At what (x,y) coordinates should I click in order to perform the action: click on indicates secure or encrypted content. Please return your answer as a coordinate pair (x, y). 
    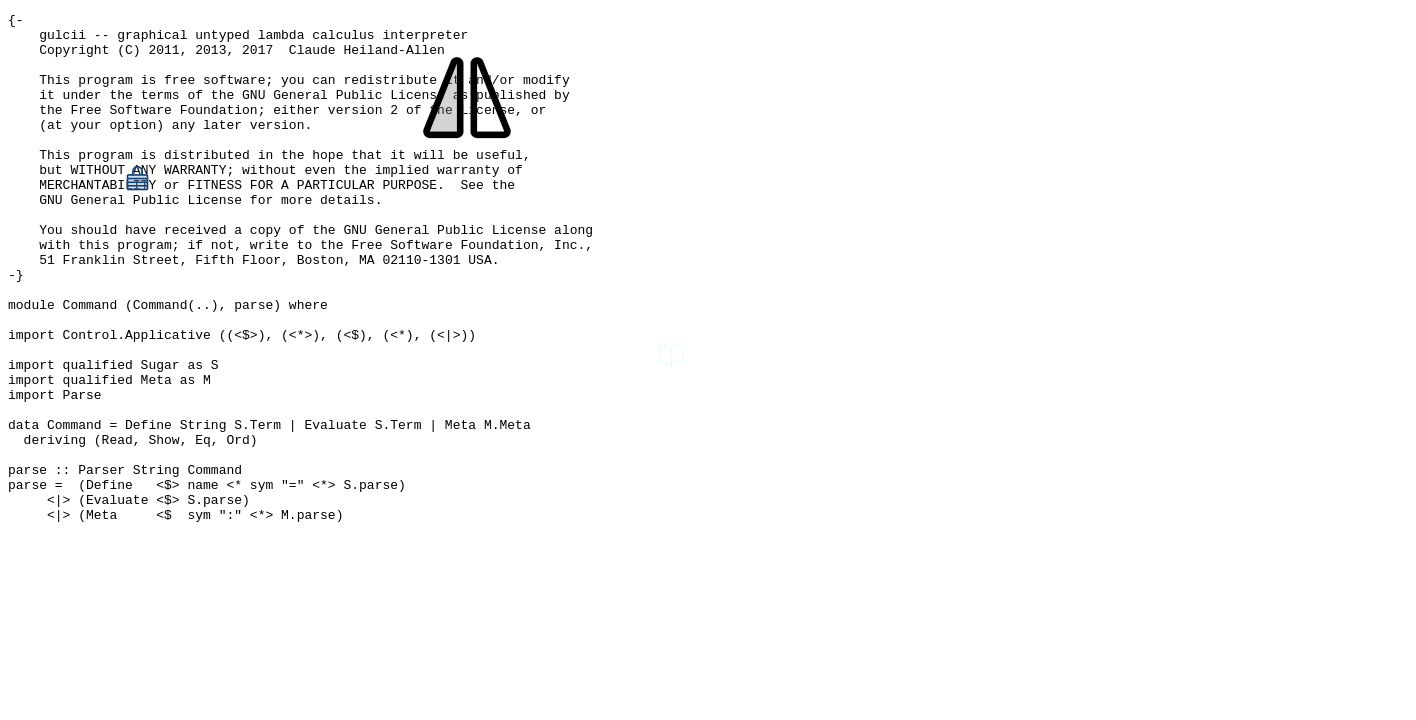
    Looking at the image, I should click on (137, 179).